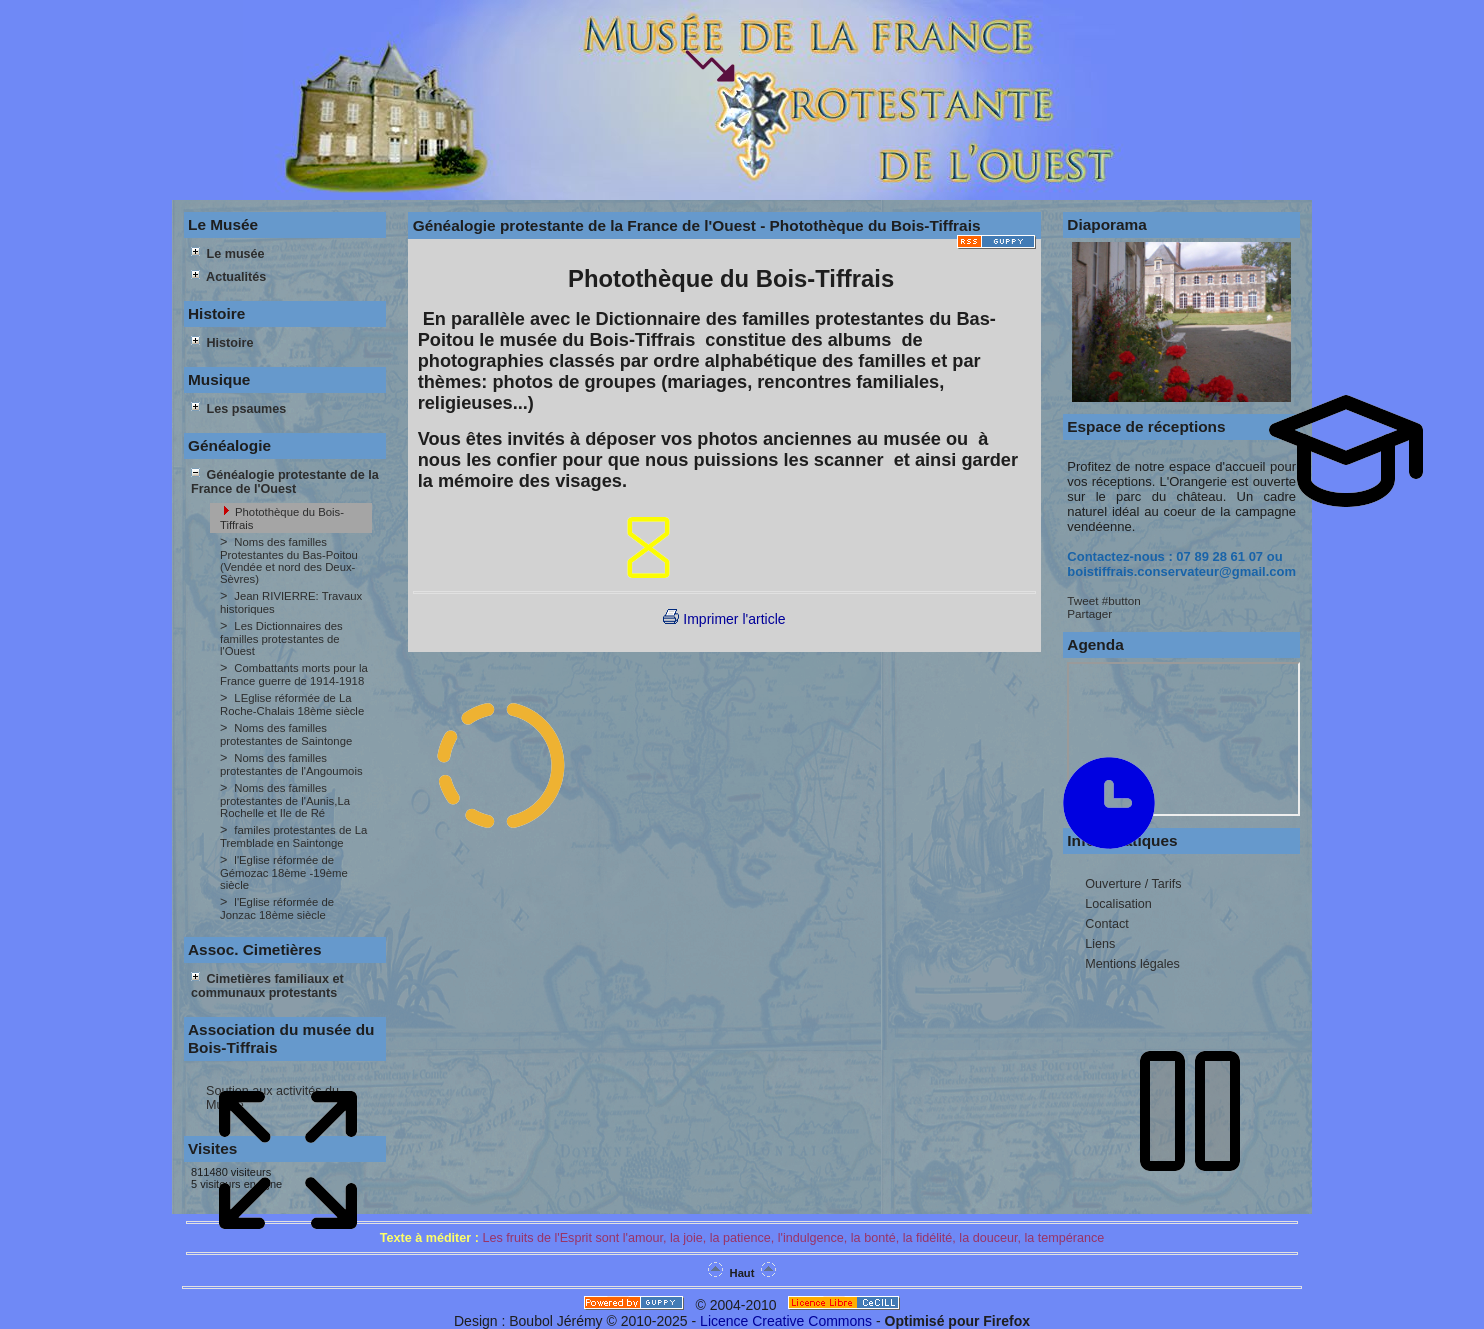  Describe the element at coordinates (1190, 1111) in the screenshot. I see `switch to column layout view` at that location.